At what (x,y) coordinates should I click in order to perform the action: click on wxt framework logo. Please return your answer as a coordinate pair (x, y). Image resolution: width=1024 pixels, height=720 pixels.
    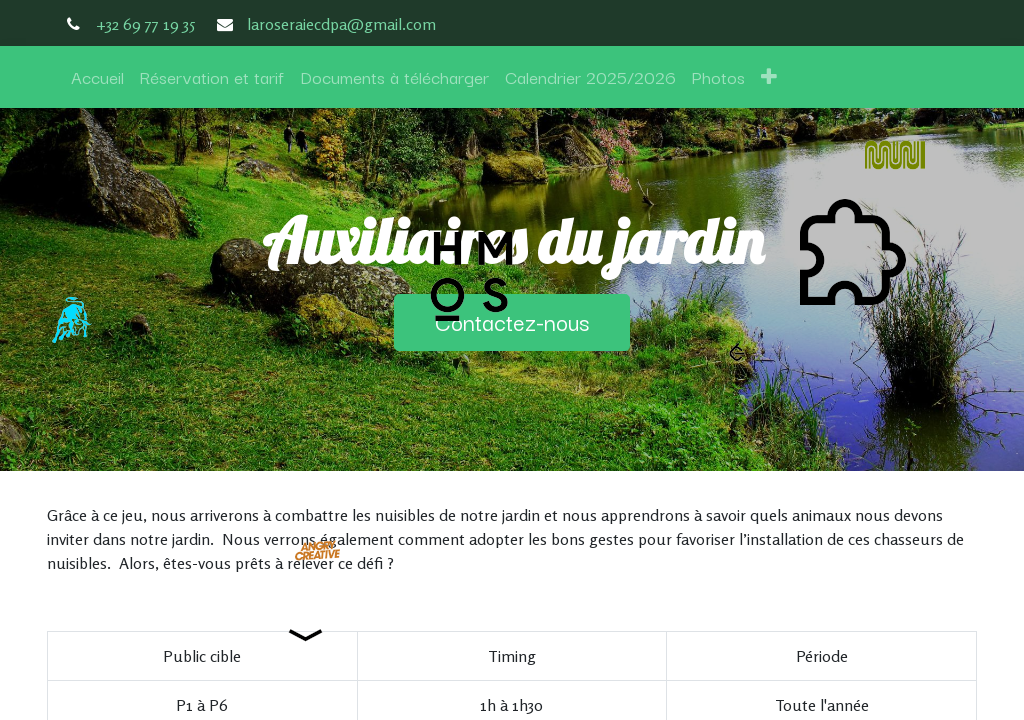
    Looking at the image, I should click on (853, 252).